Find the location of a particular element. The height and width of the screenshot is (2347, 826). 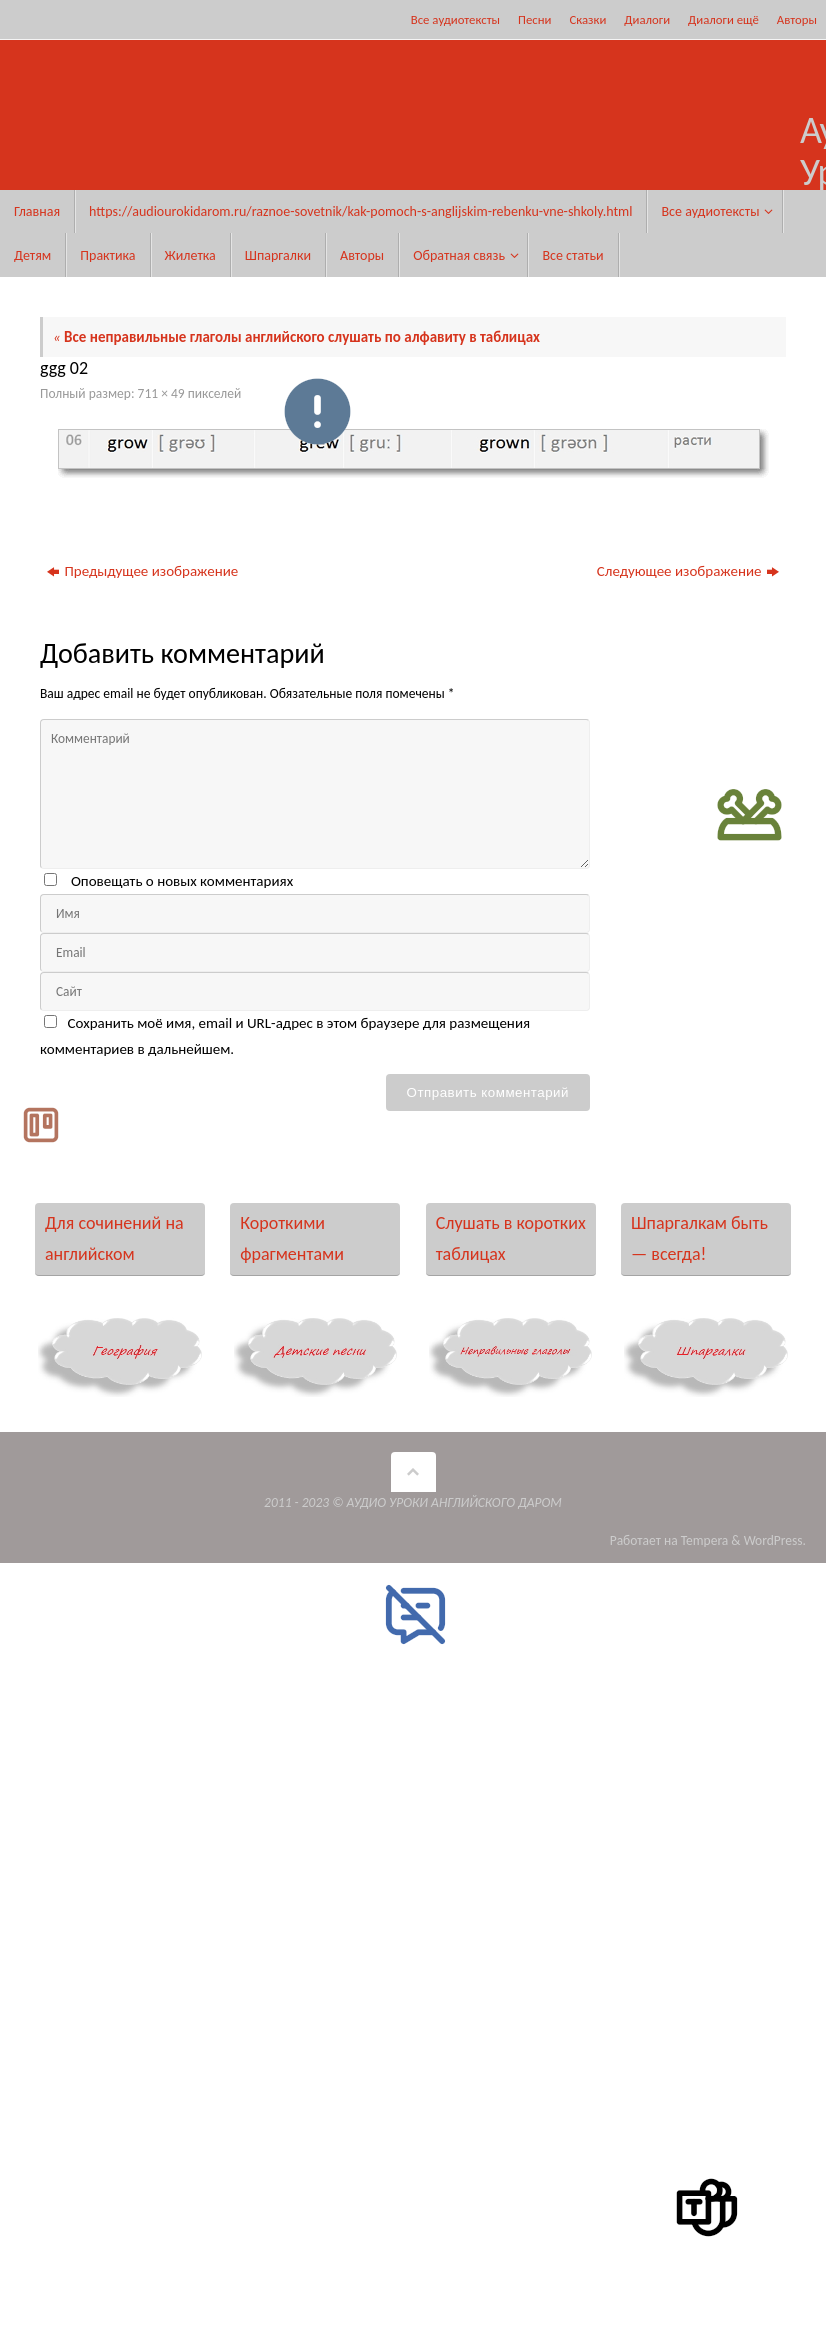

messaging is disabled or unavailable is located at coordinates (415, 1614).